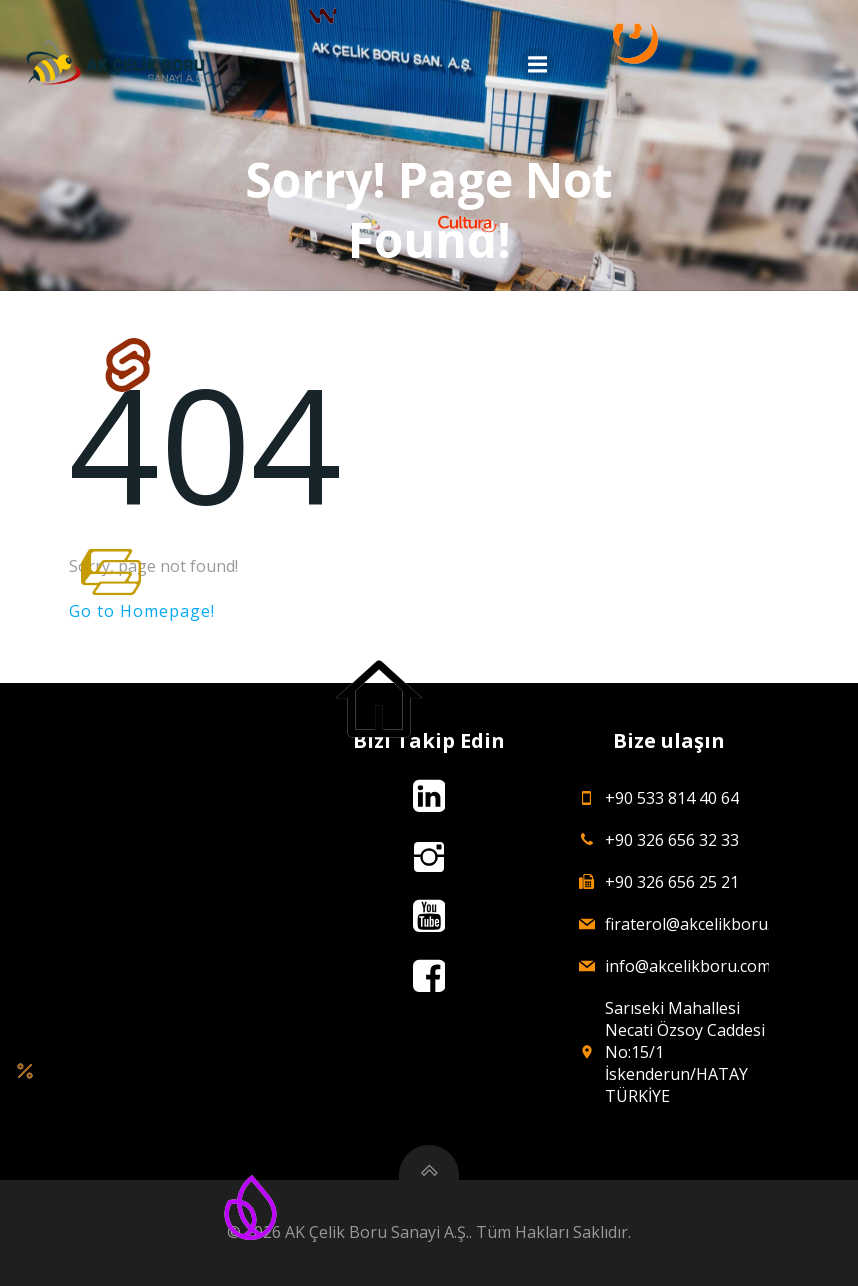  What do you see at coordinates (25, 1071) in the screenshot?
I see `view discount or promotional offer` at bounding box center [25, 1071].